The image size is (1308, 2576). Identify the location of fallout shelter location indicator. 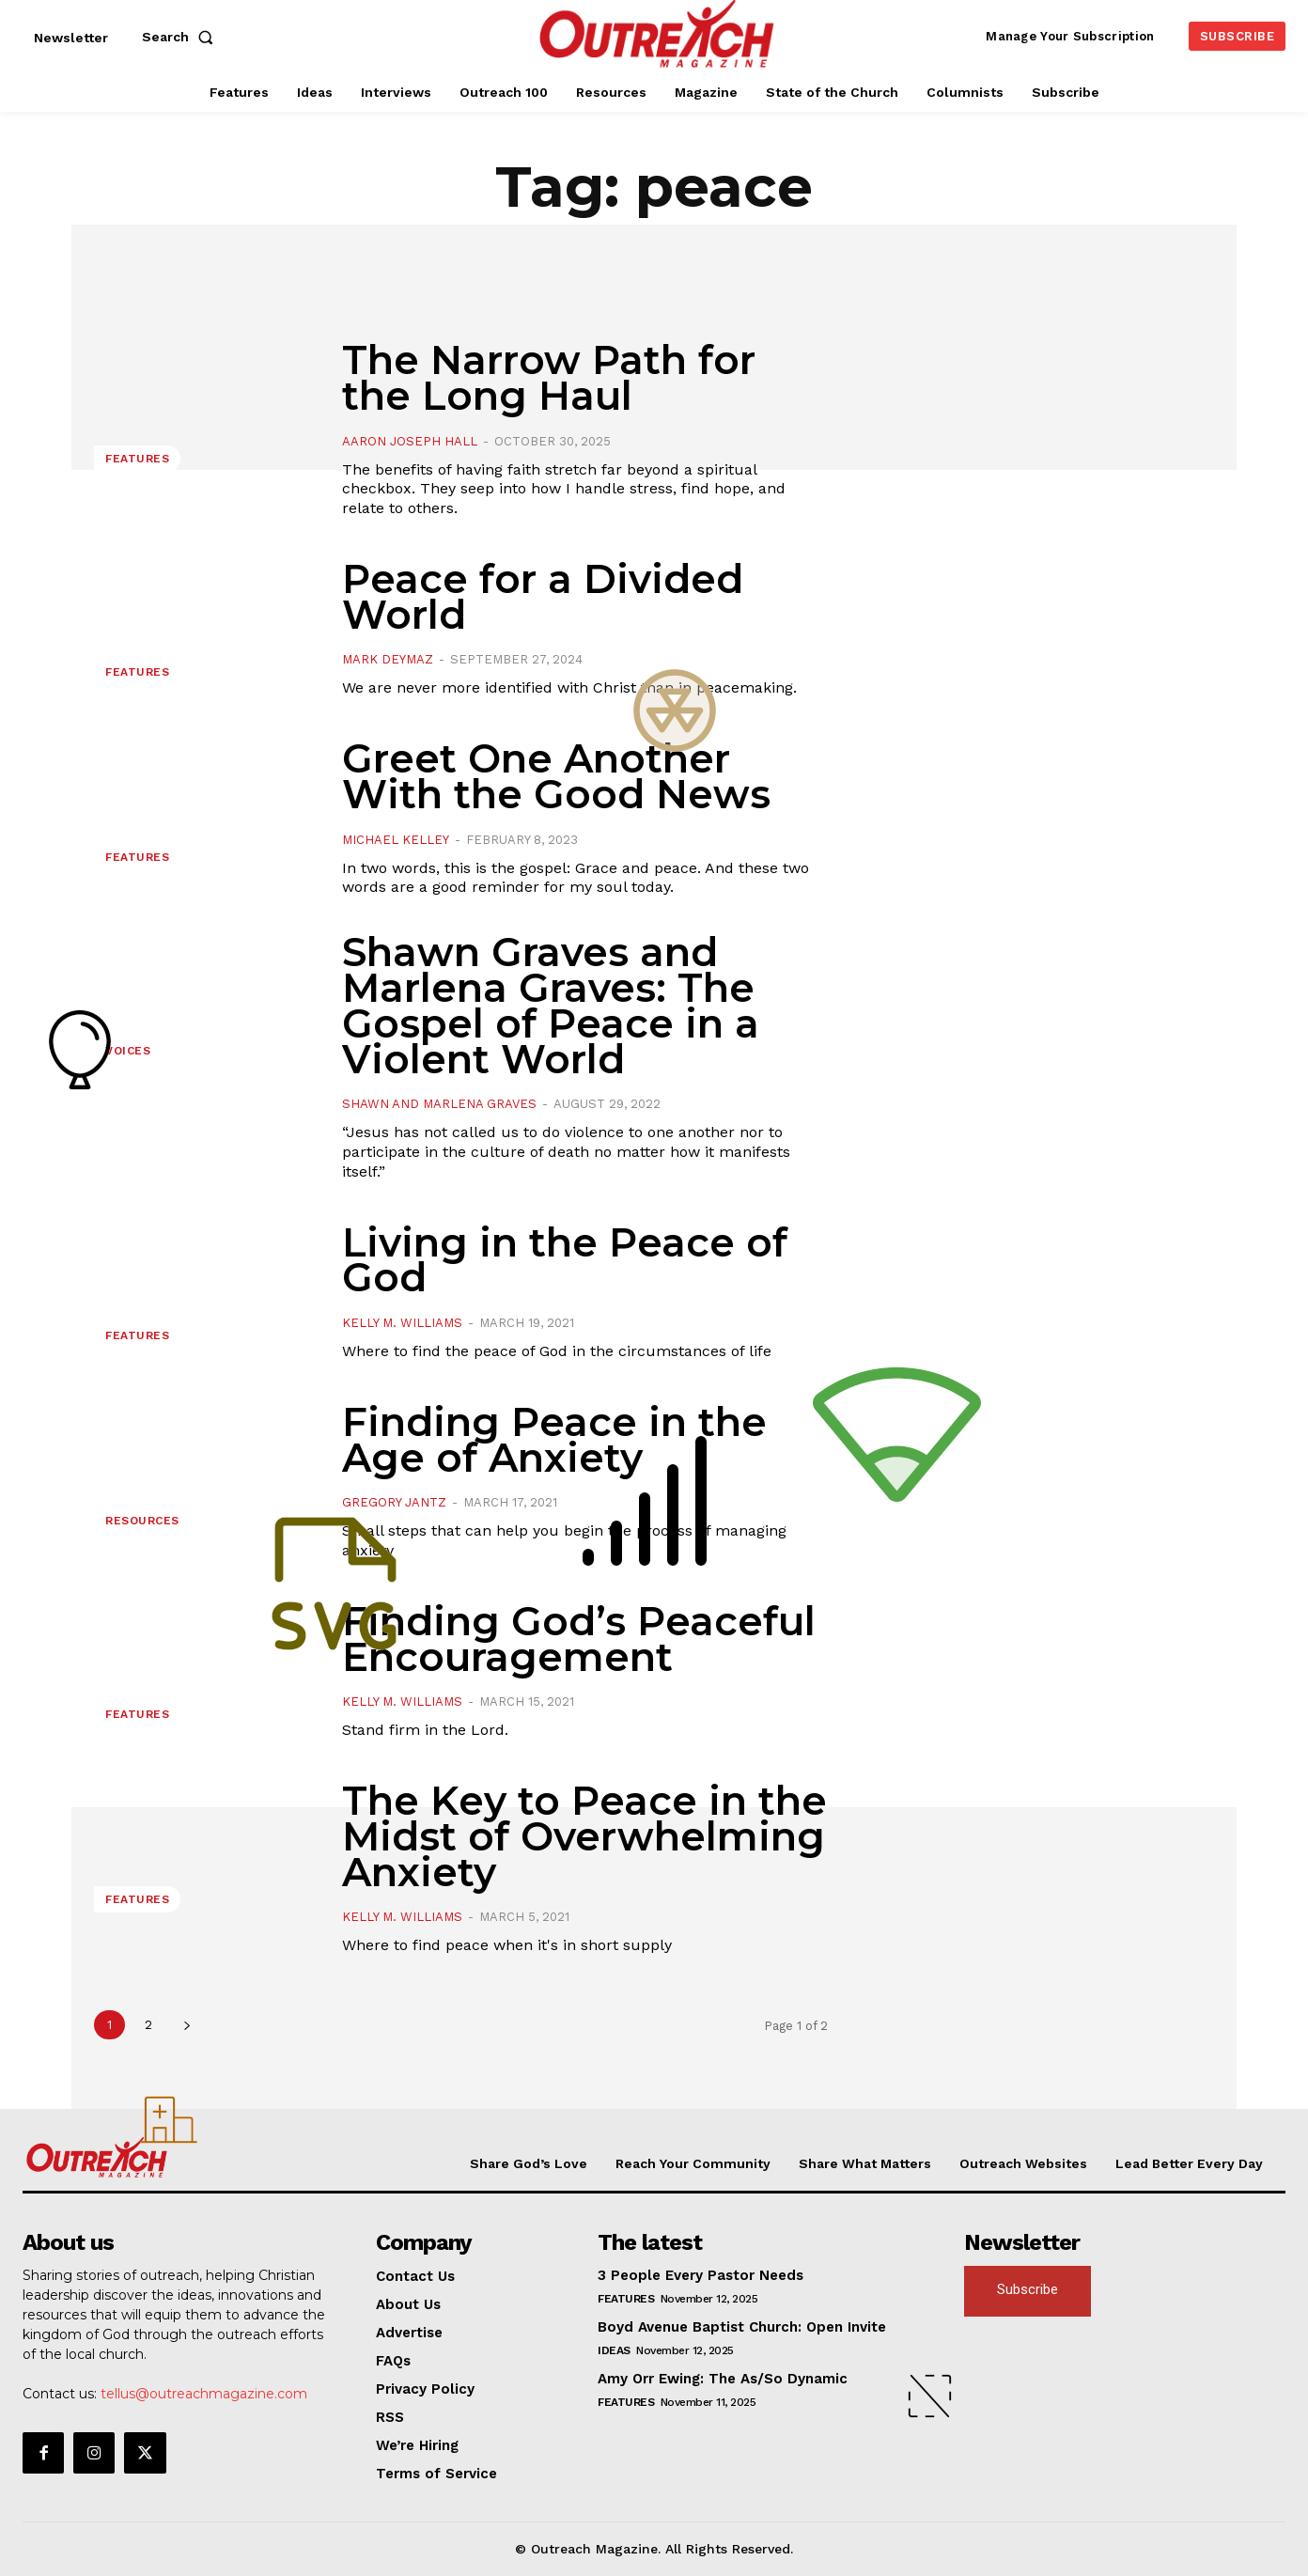
(675, 710).